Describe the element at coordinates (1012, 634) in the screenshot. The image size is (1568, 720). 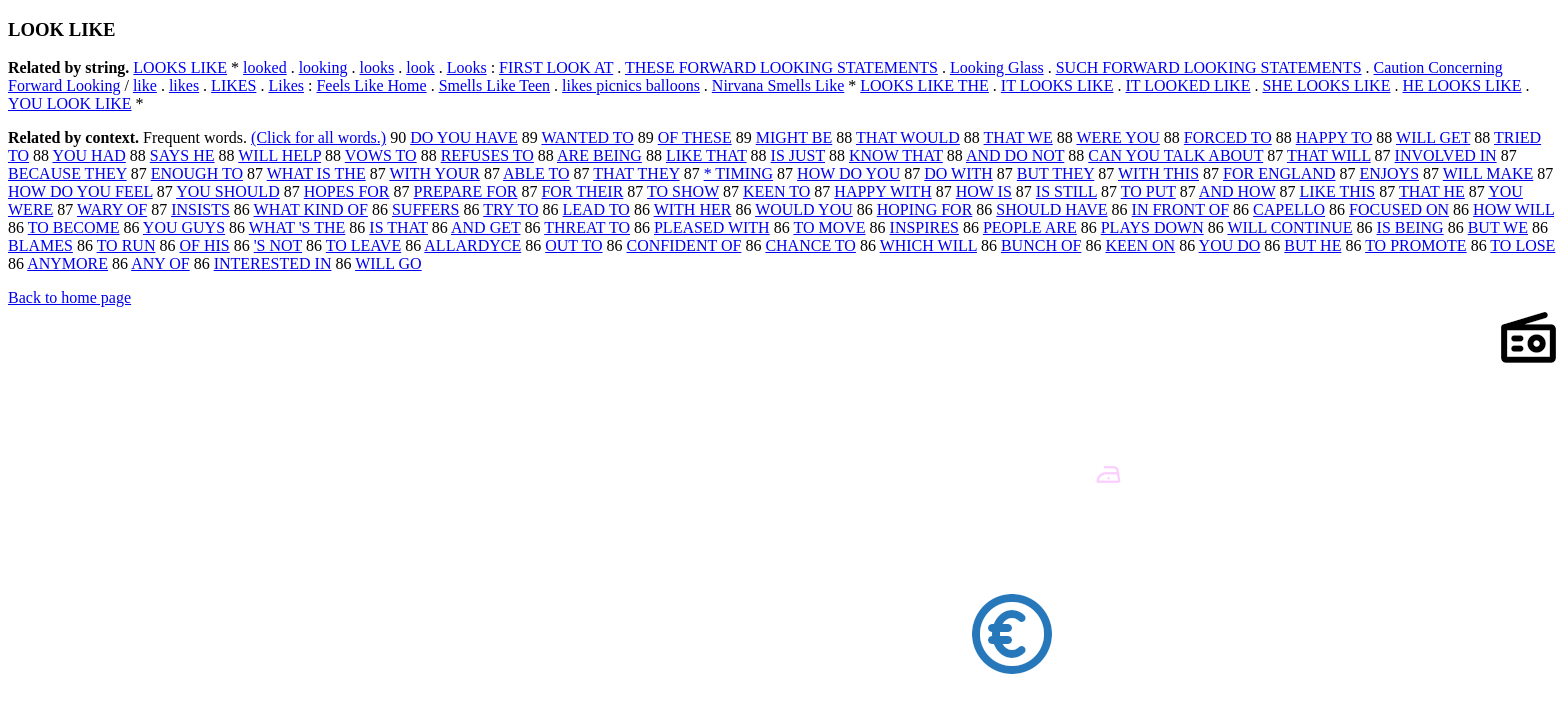
I see `view balance in euros` at that location.